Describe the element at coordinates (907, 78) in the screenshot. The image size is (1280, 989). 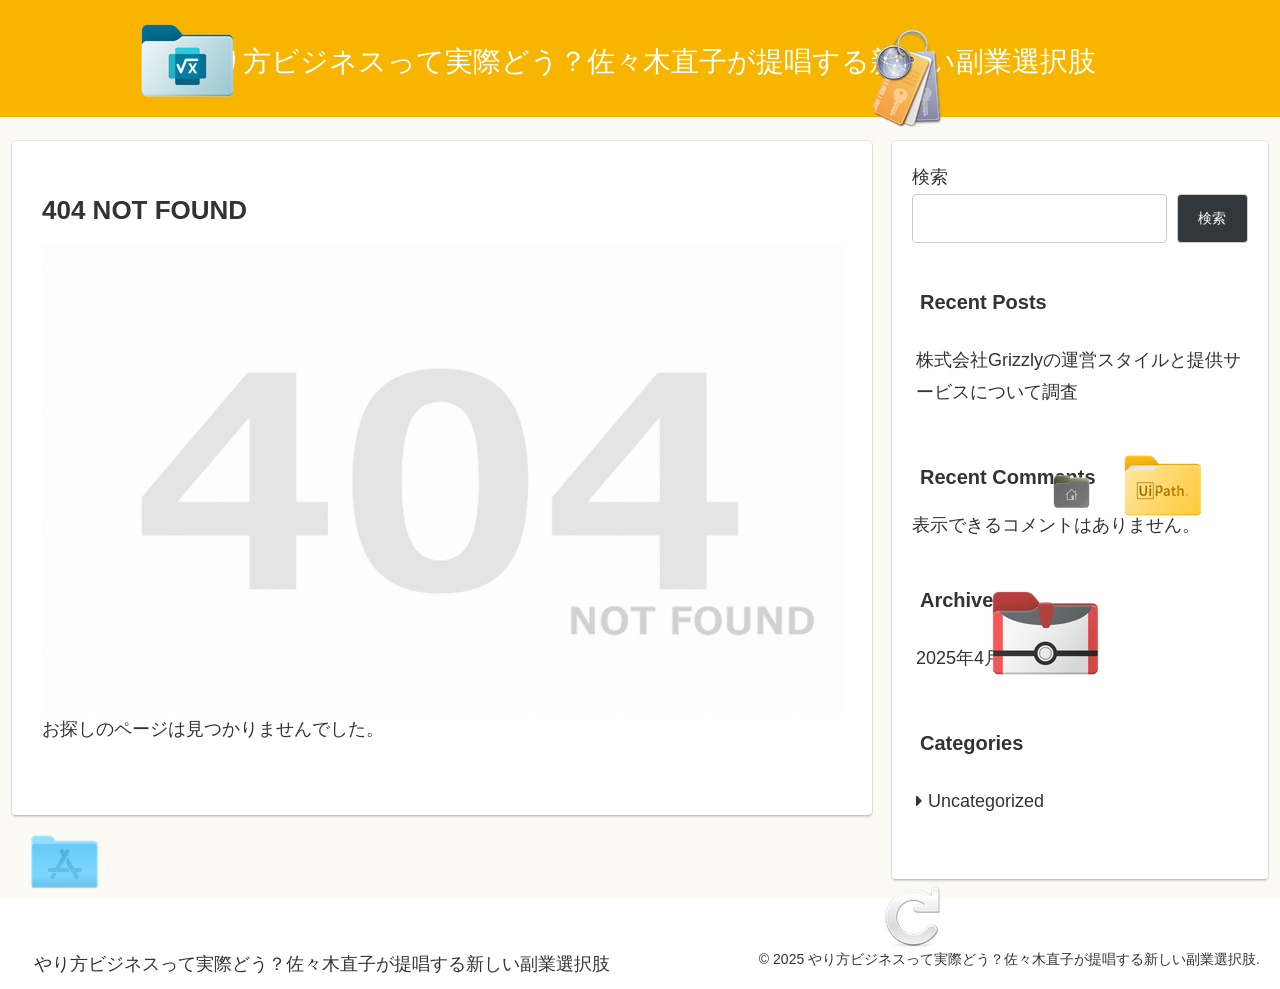
I see `view and manage kerberos authentication tickets` at that location.